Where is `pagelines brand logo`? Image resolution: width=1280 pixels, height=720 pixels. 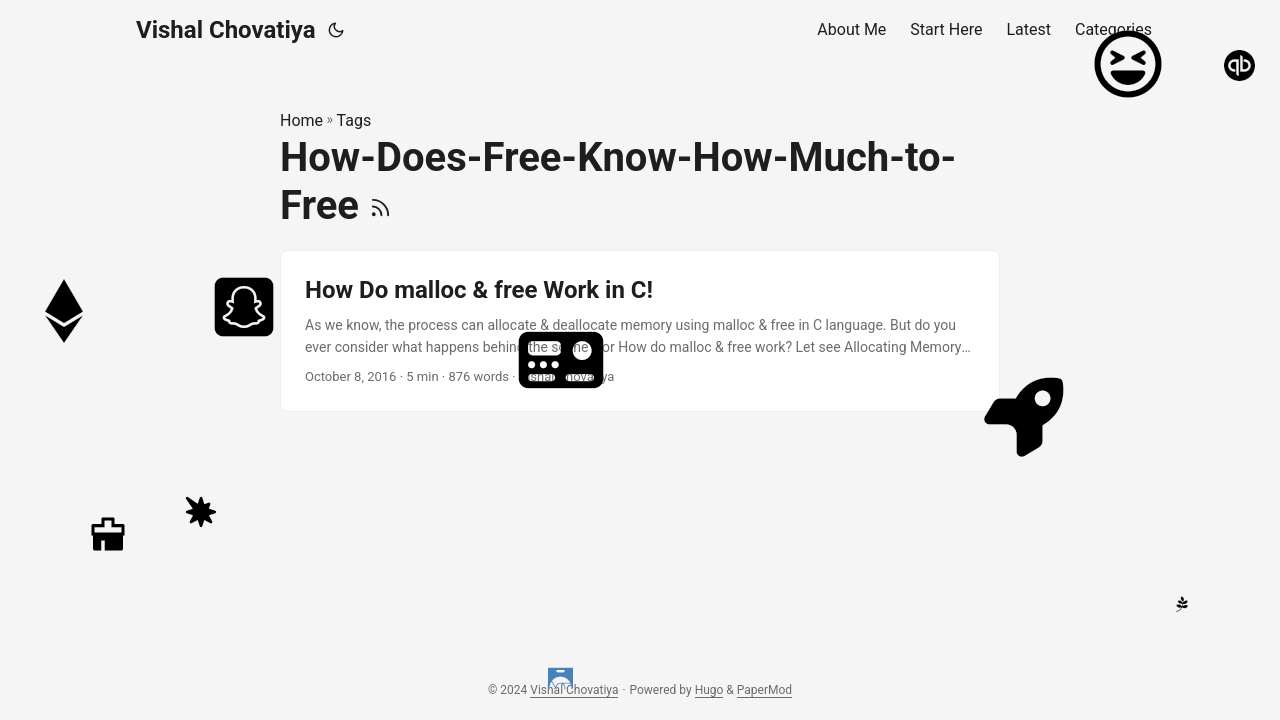
pagelines brand logo is located at coordinates (1182, 604).